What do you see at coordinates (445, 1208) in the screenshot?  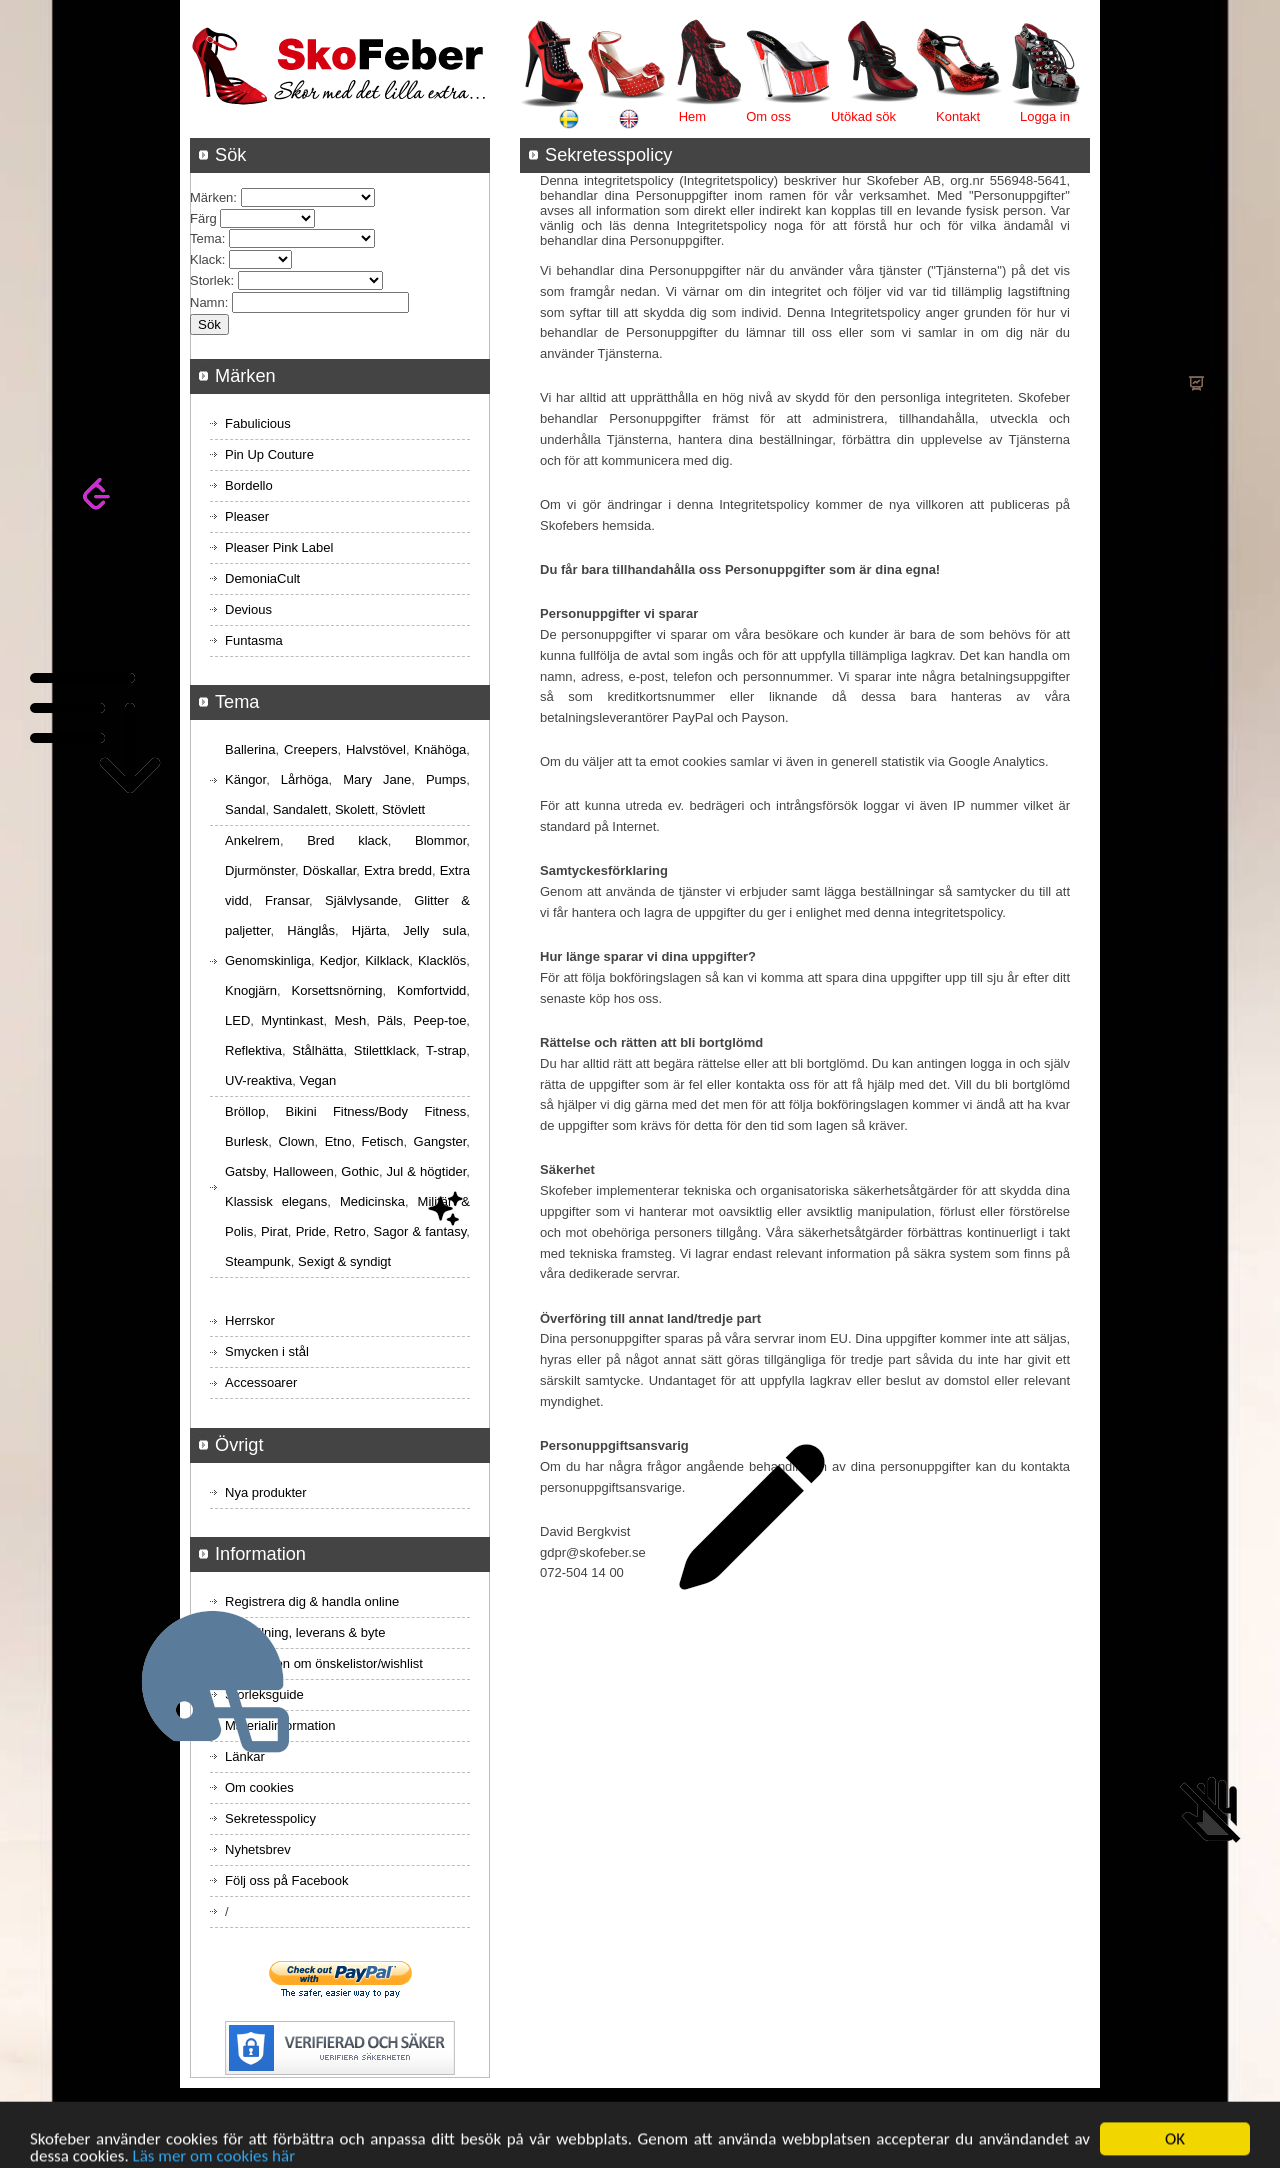 I see `indicates AI-generated or enhanced content` at bounding box center [445, 1208].